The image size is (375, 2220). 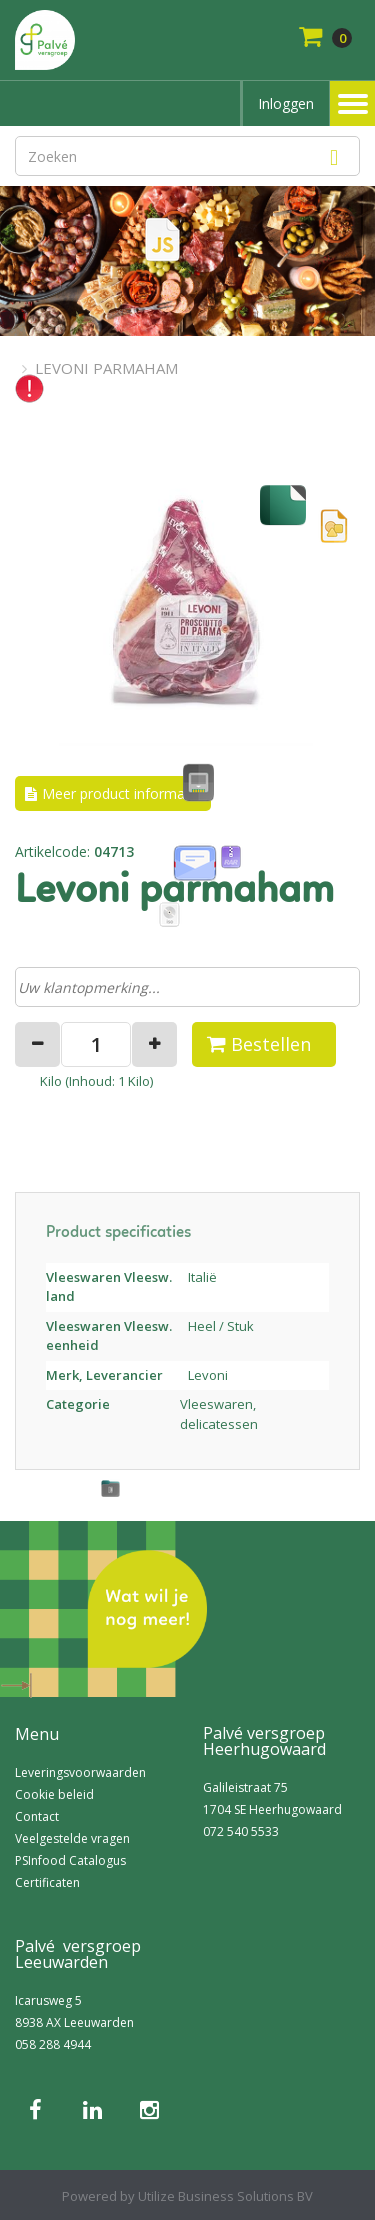 What do you see at coordinates (110, 1488) in the screenshot?
I see `access your templates folder` at bounding box center [110, 1488].